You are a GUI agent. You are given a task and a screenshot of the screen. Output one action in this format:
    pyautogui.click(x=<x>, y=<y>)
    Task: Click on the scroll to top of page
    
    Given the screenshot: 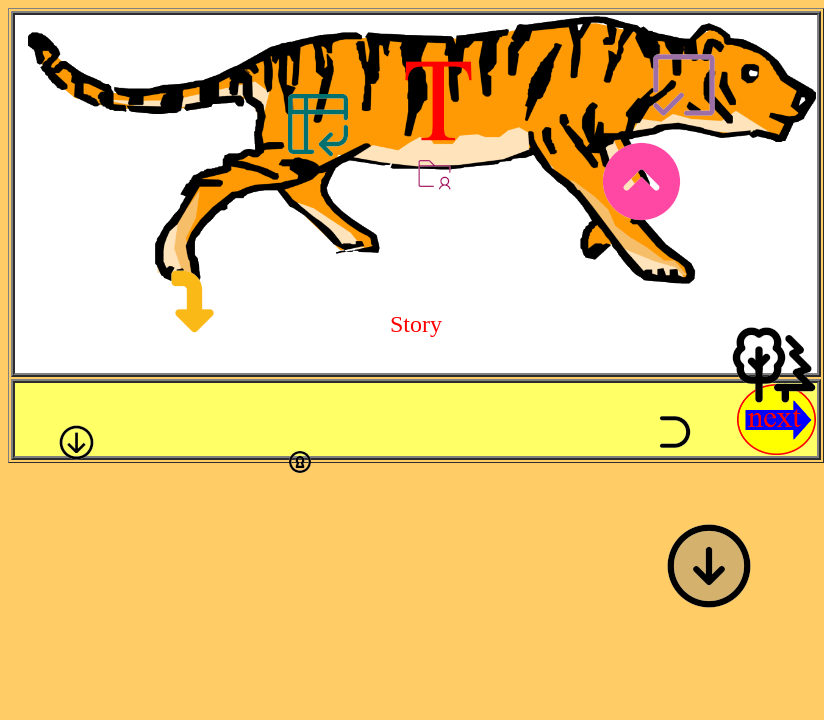 What is the action you would take?
    pyautogui.click(x=641, y=181)
    